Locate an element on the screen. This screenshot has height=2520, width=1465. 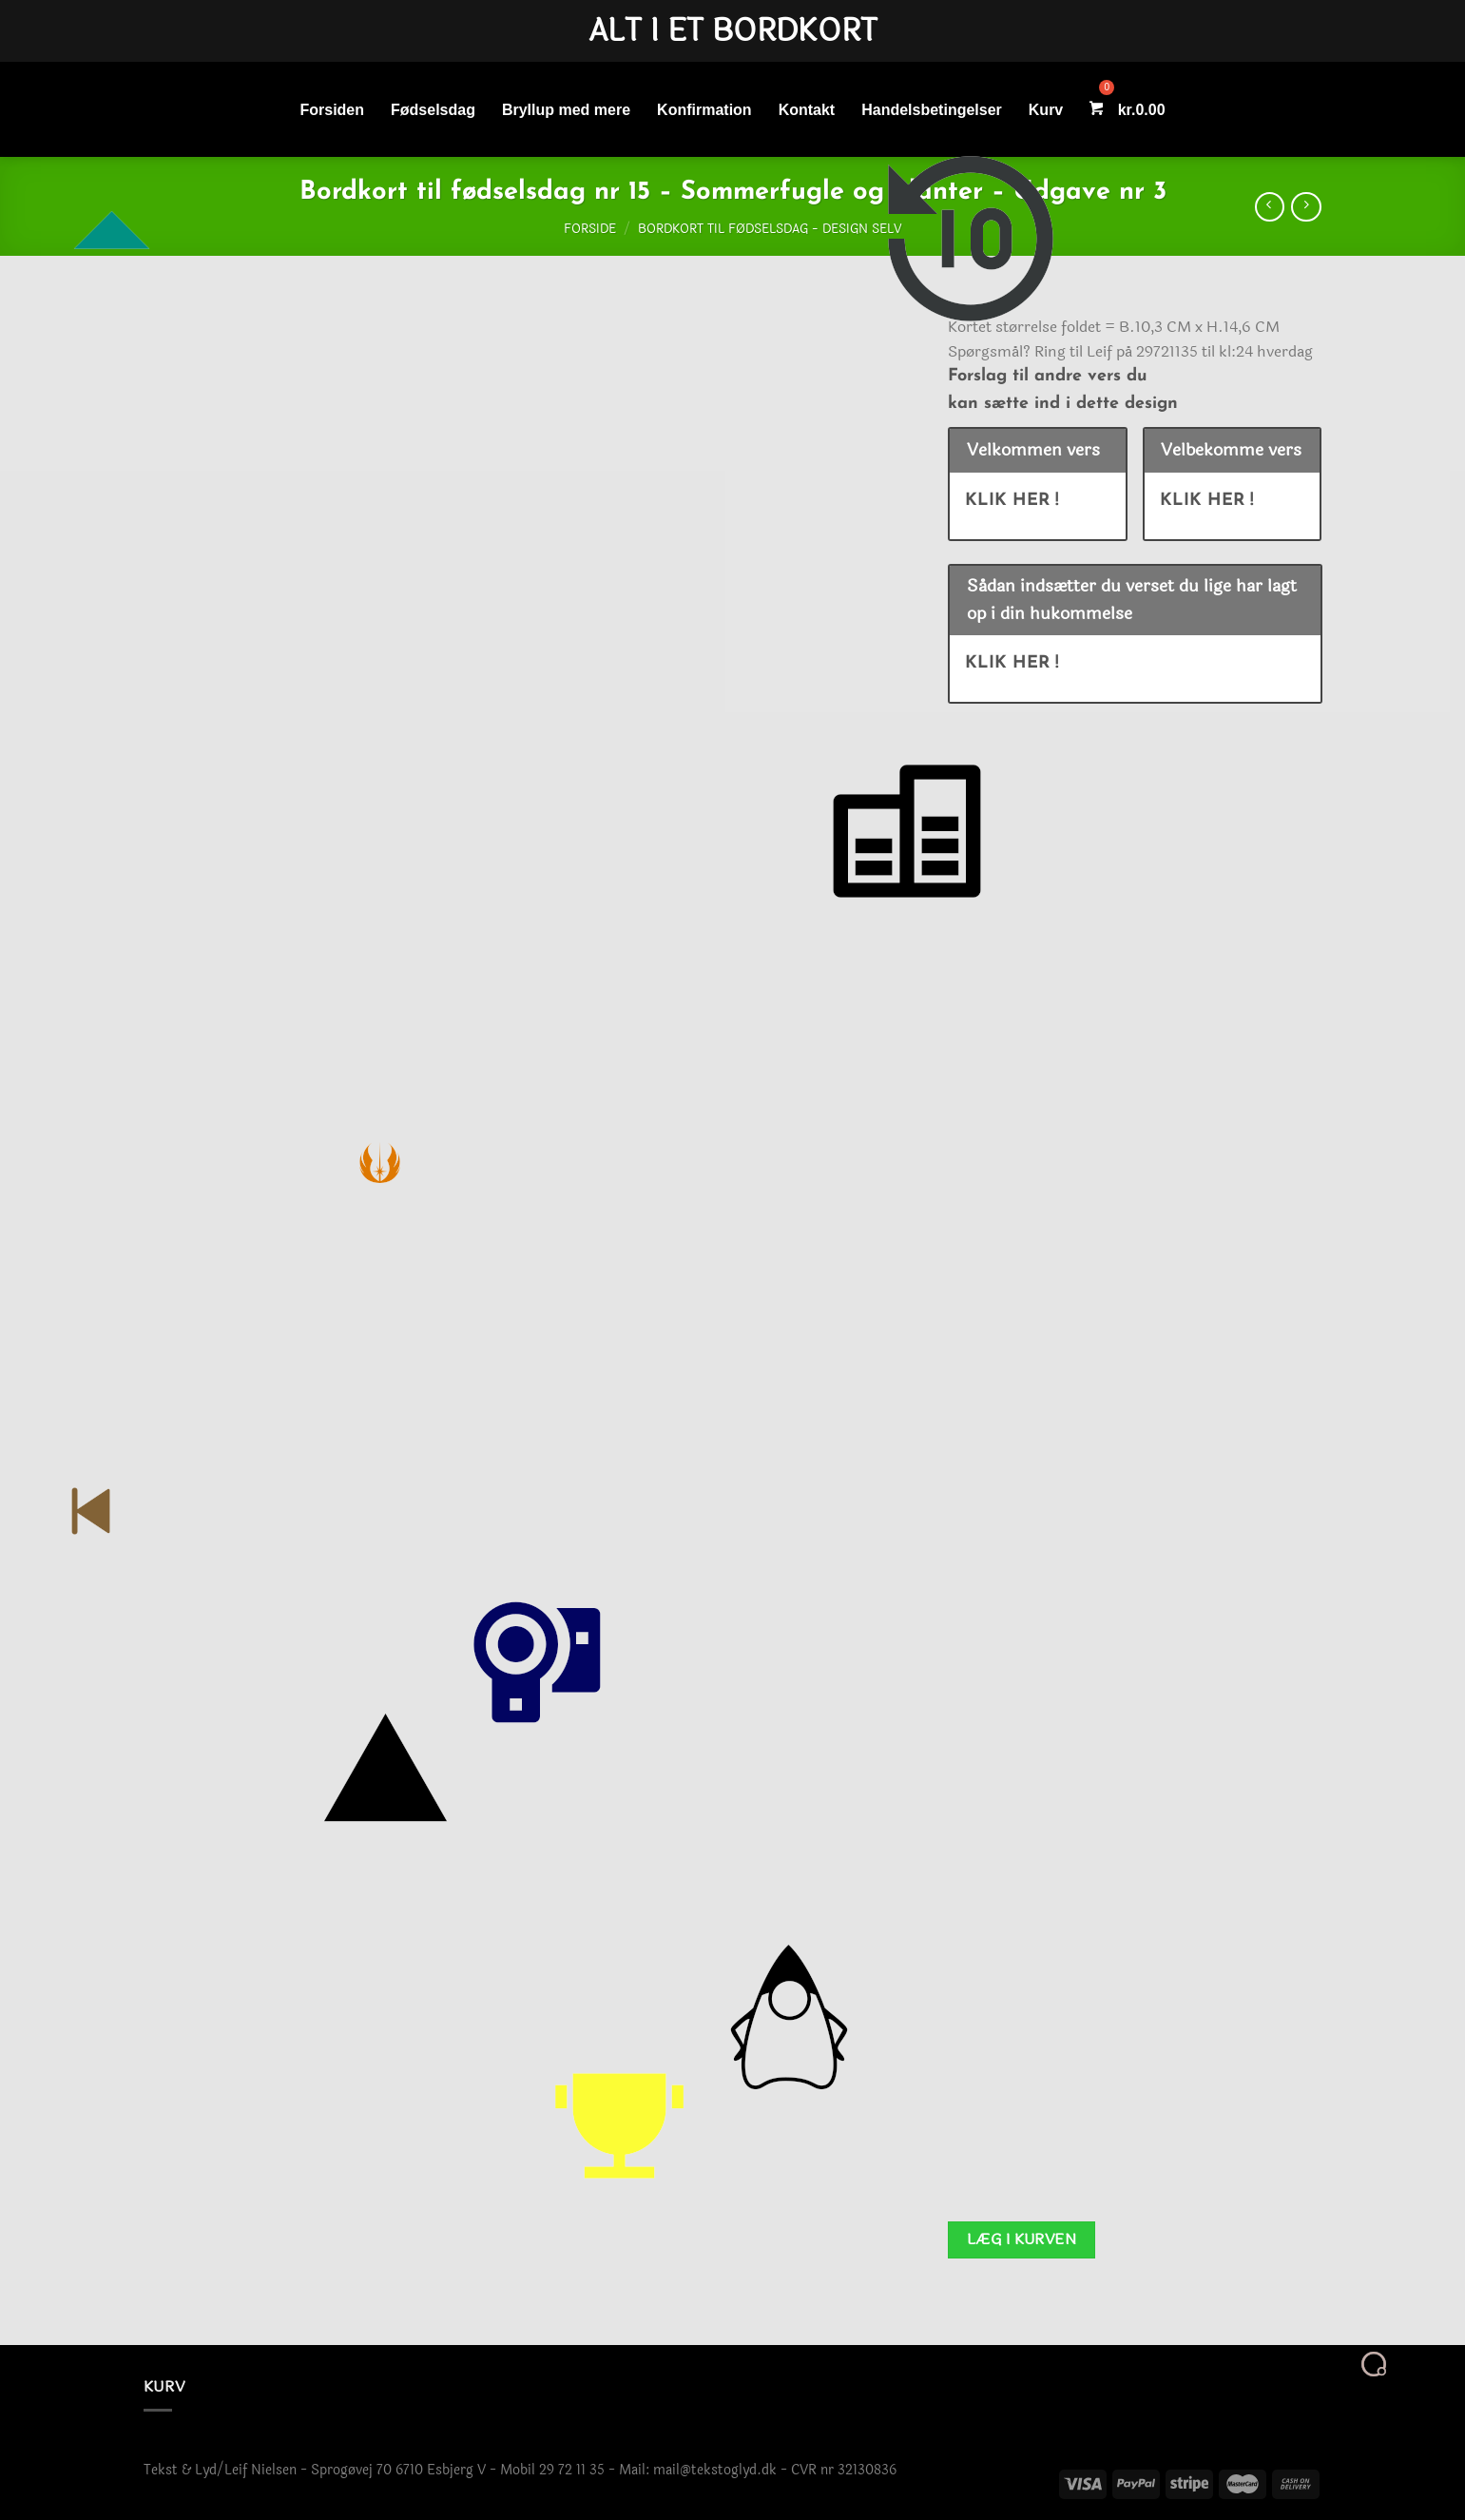
OpenJDK project logo is located at coordinates (789, 2017).